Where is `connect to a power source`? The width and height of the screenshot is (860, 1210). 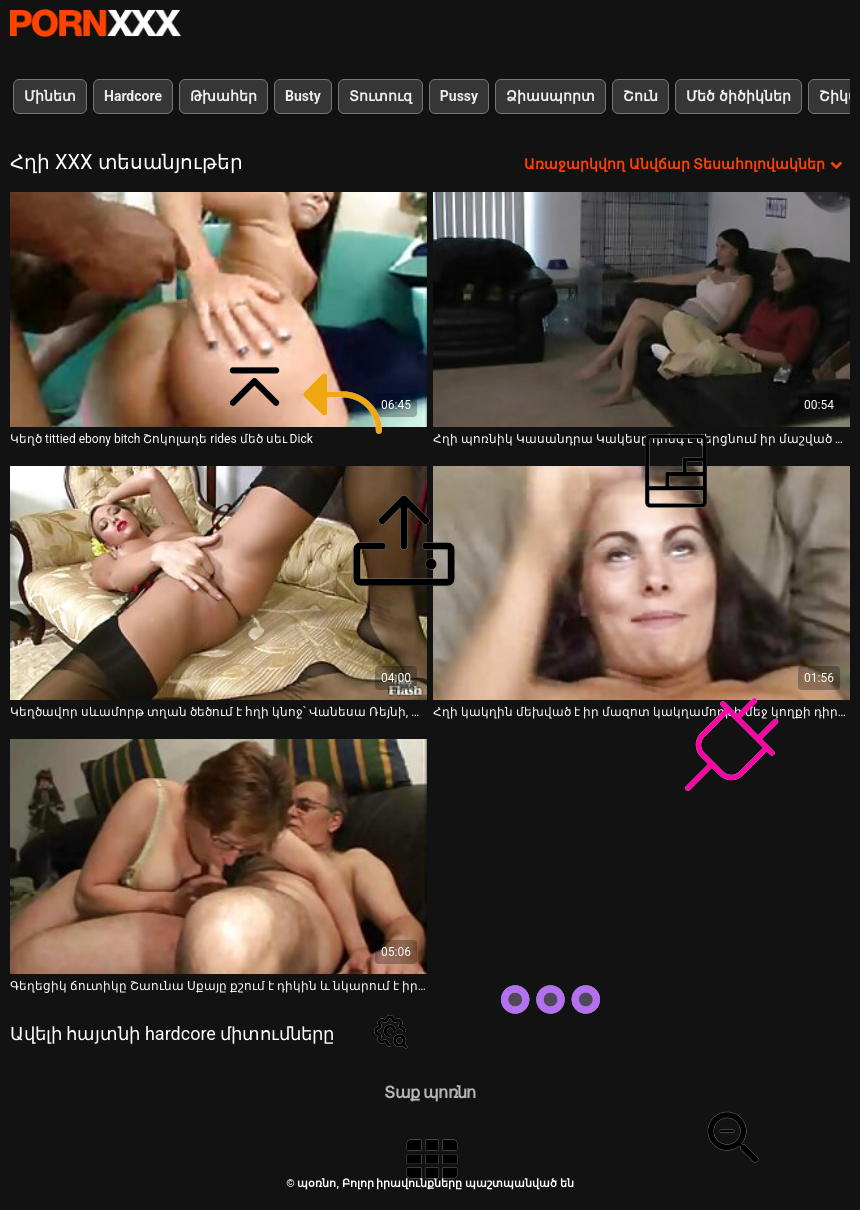
connect to a power source is located at coordinates (730, 746).